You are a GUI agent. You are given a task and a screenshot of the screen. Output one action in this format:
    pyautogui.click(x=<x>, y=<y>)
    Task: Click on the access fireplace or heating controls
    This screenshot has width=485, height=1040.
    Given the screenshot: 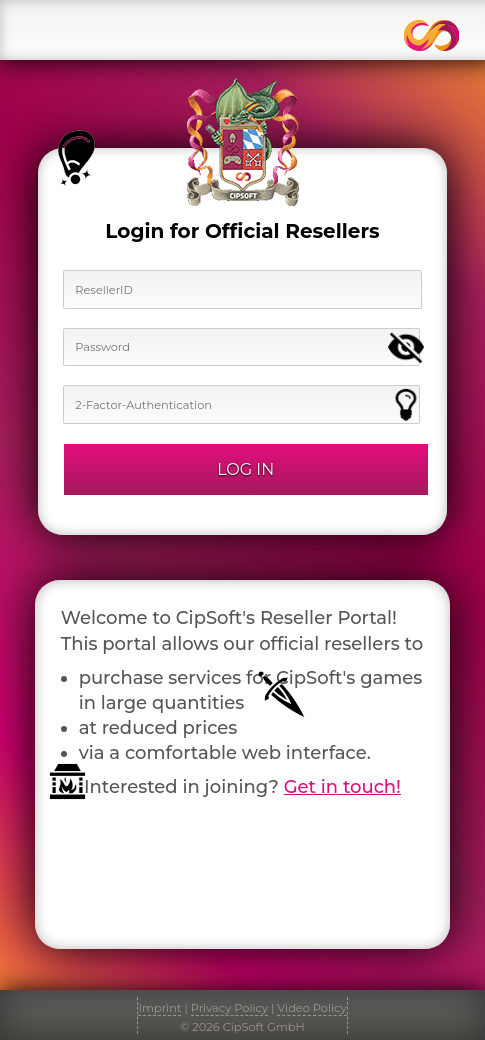 What is the action you would take?
    pyautogui.click(x=67, y=781)
    